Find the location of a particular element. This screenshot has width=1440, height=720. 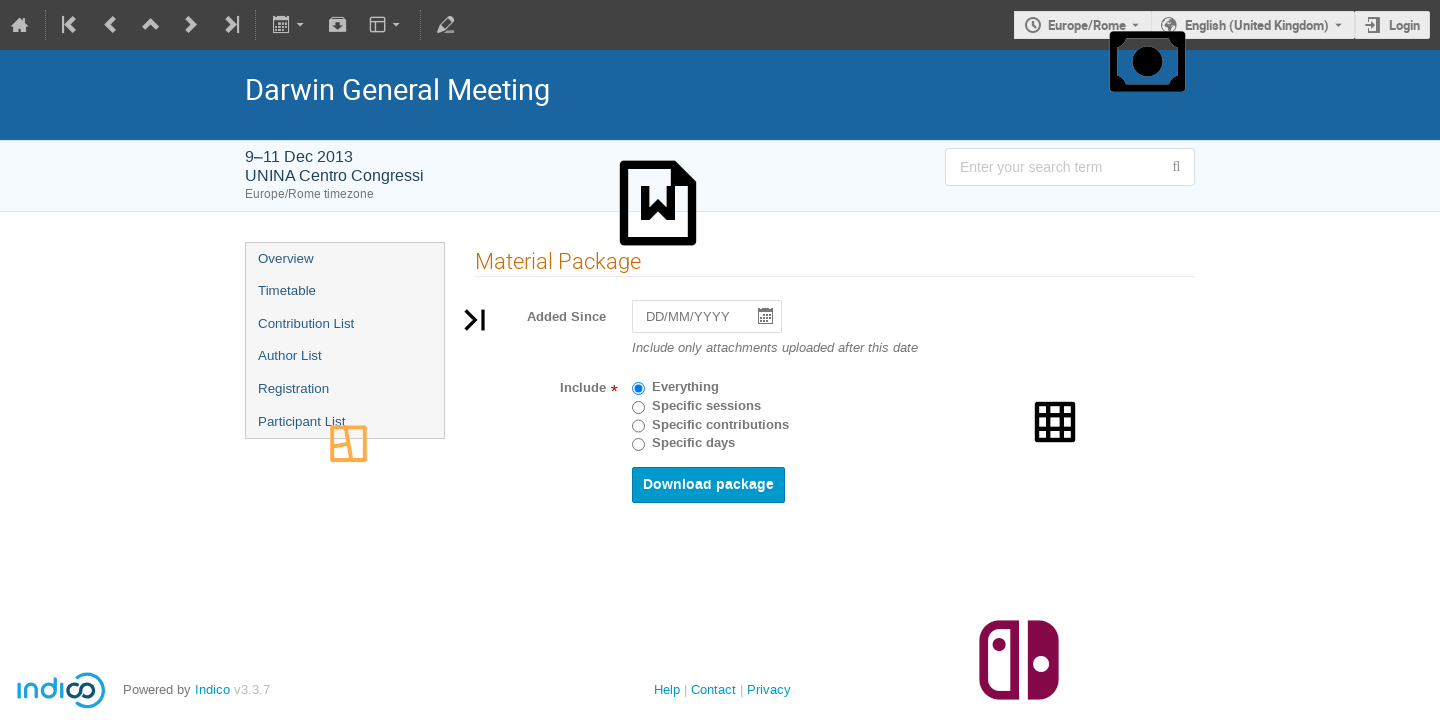

view cash or currency balance is located at coordinates (1147, 61).